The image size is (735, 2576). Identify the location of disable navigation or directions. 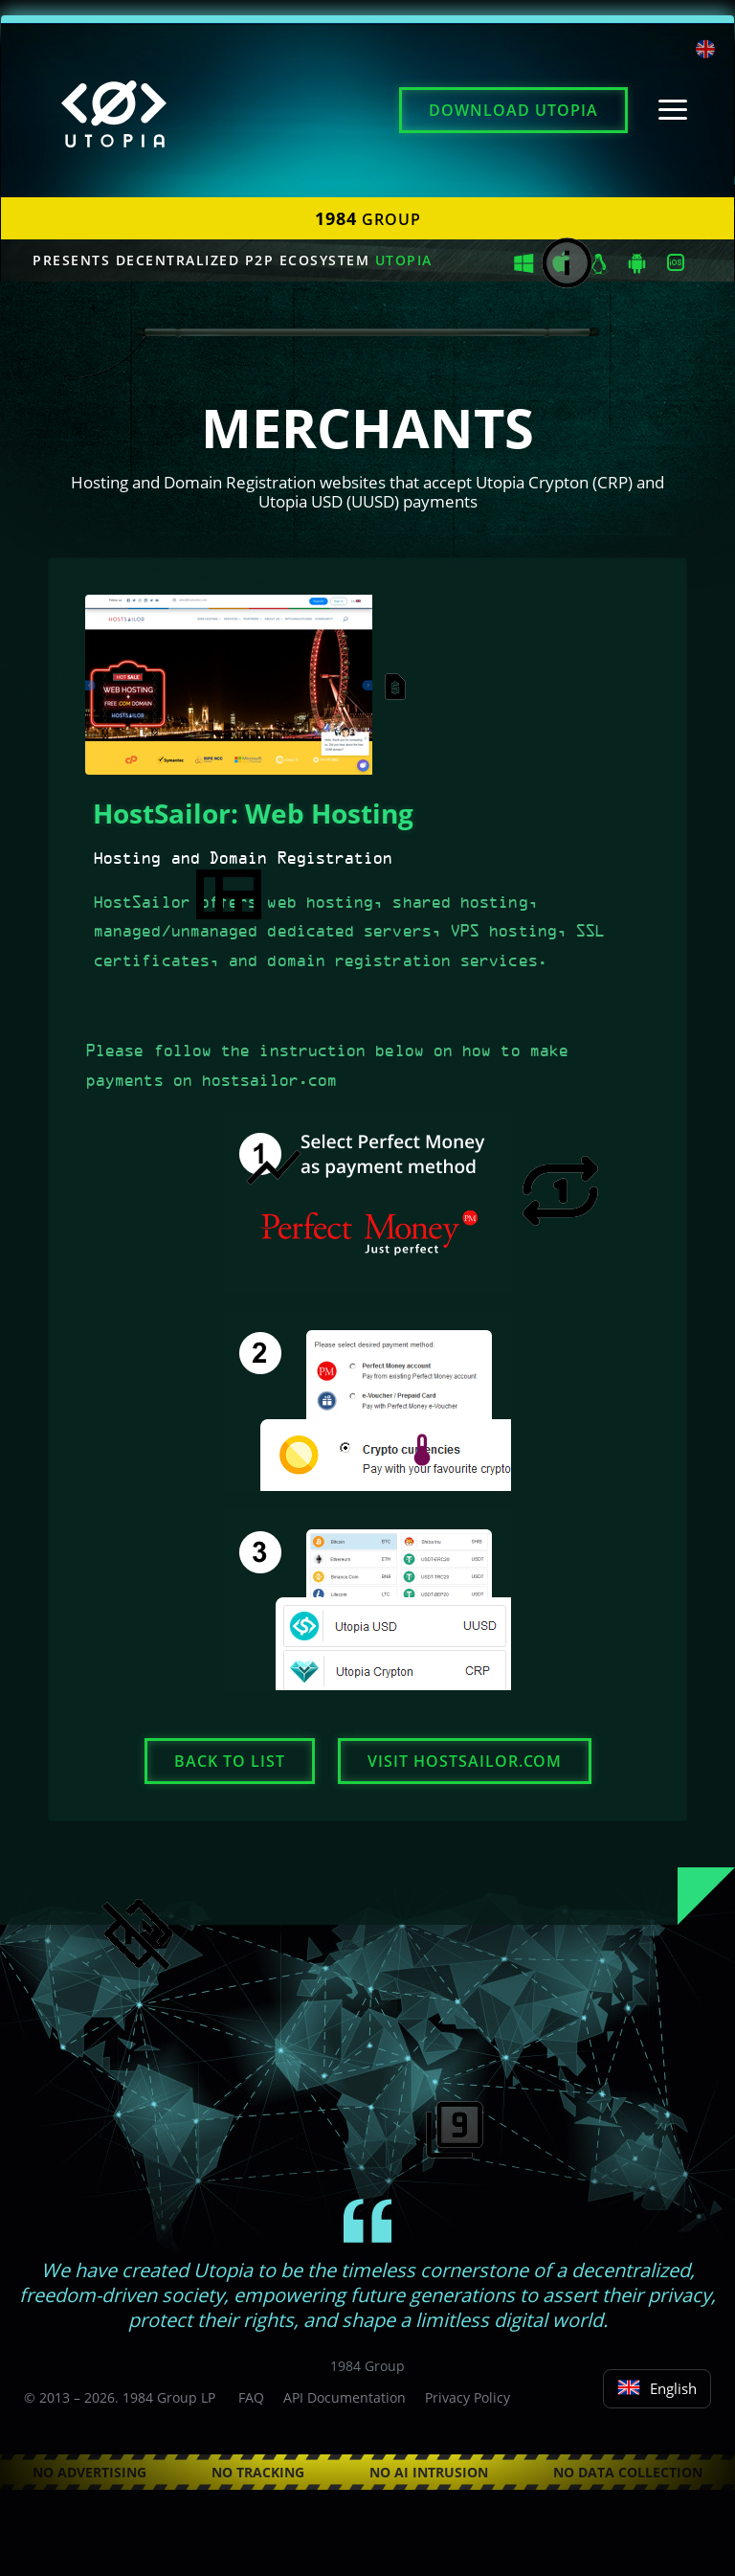
(139, 1933).